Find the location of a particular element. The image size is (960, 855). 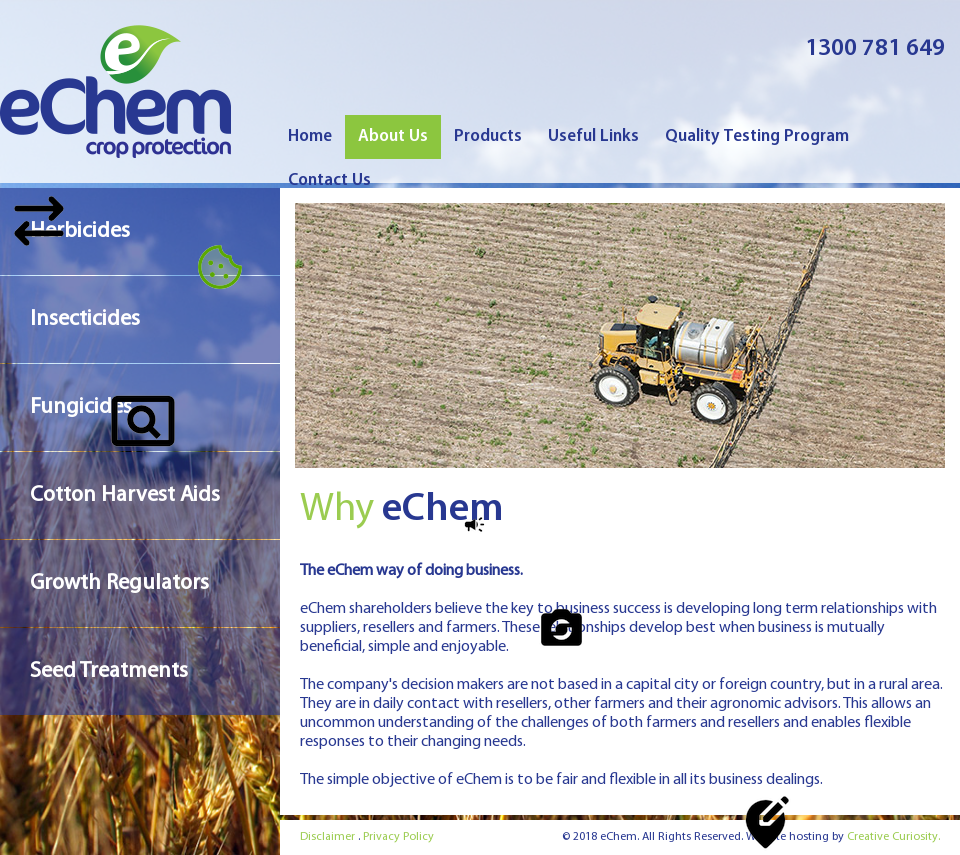

search within the current page or document is located at coordinates (143, 421).